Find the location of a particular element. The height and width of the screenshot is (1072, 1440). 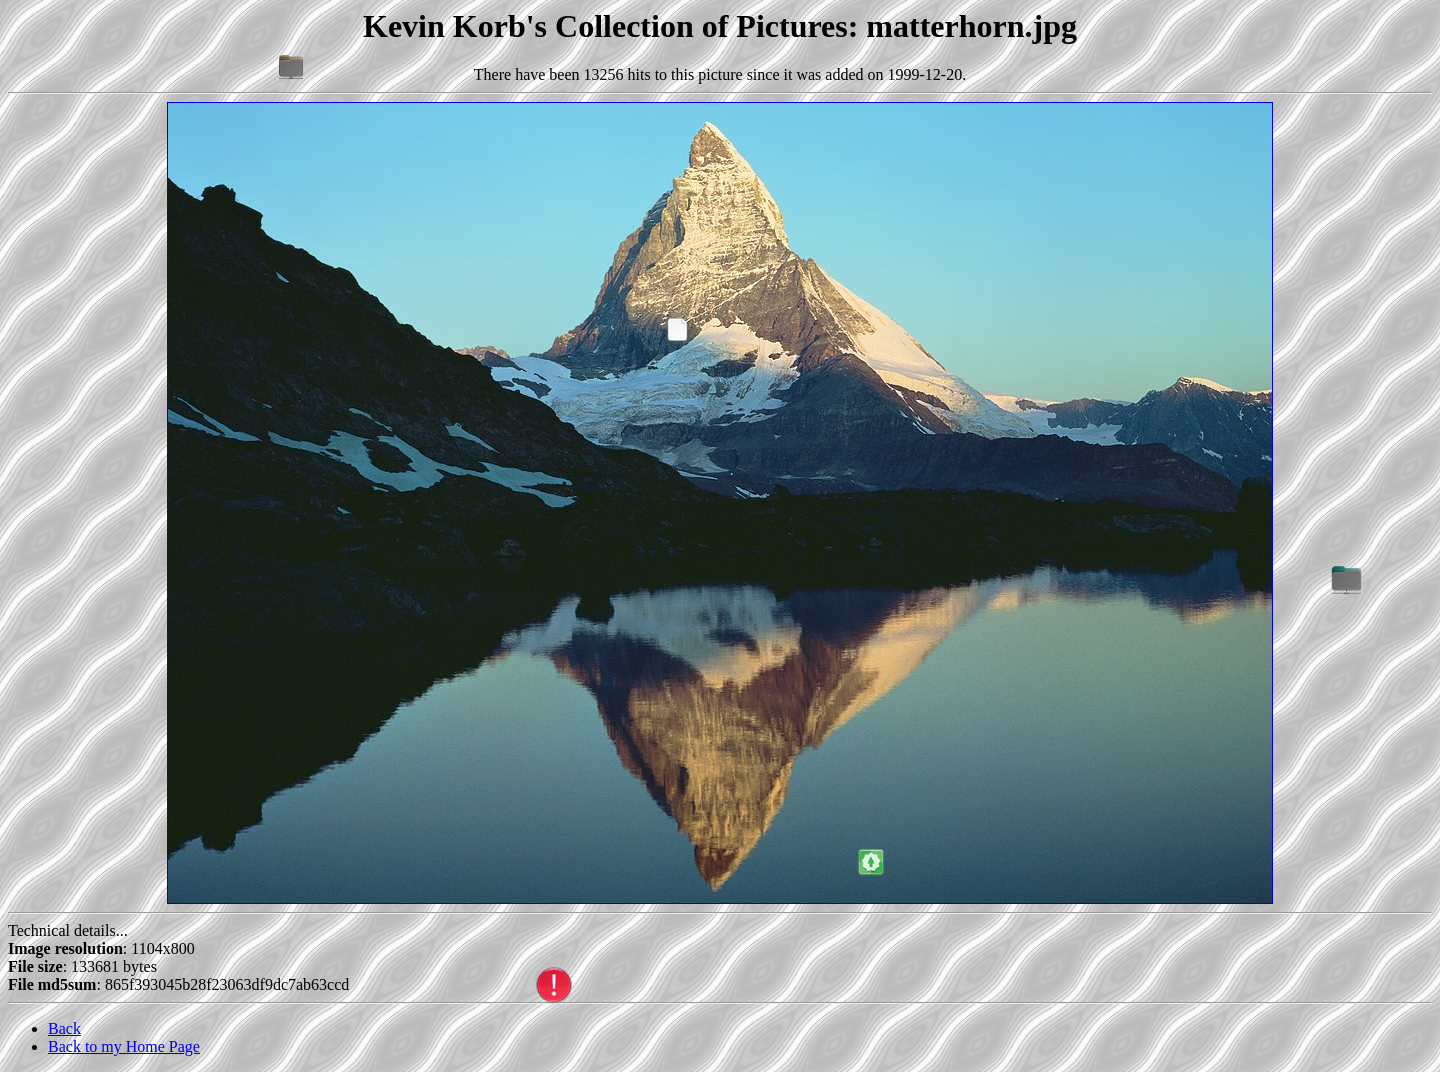

access files stored on a remote server is located at coordinates (291, 67).